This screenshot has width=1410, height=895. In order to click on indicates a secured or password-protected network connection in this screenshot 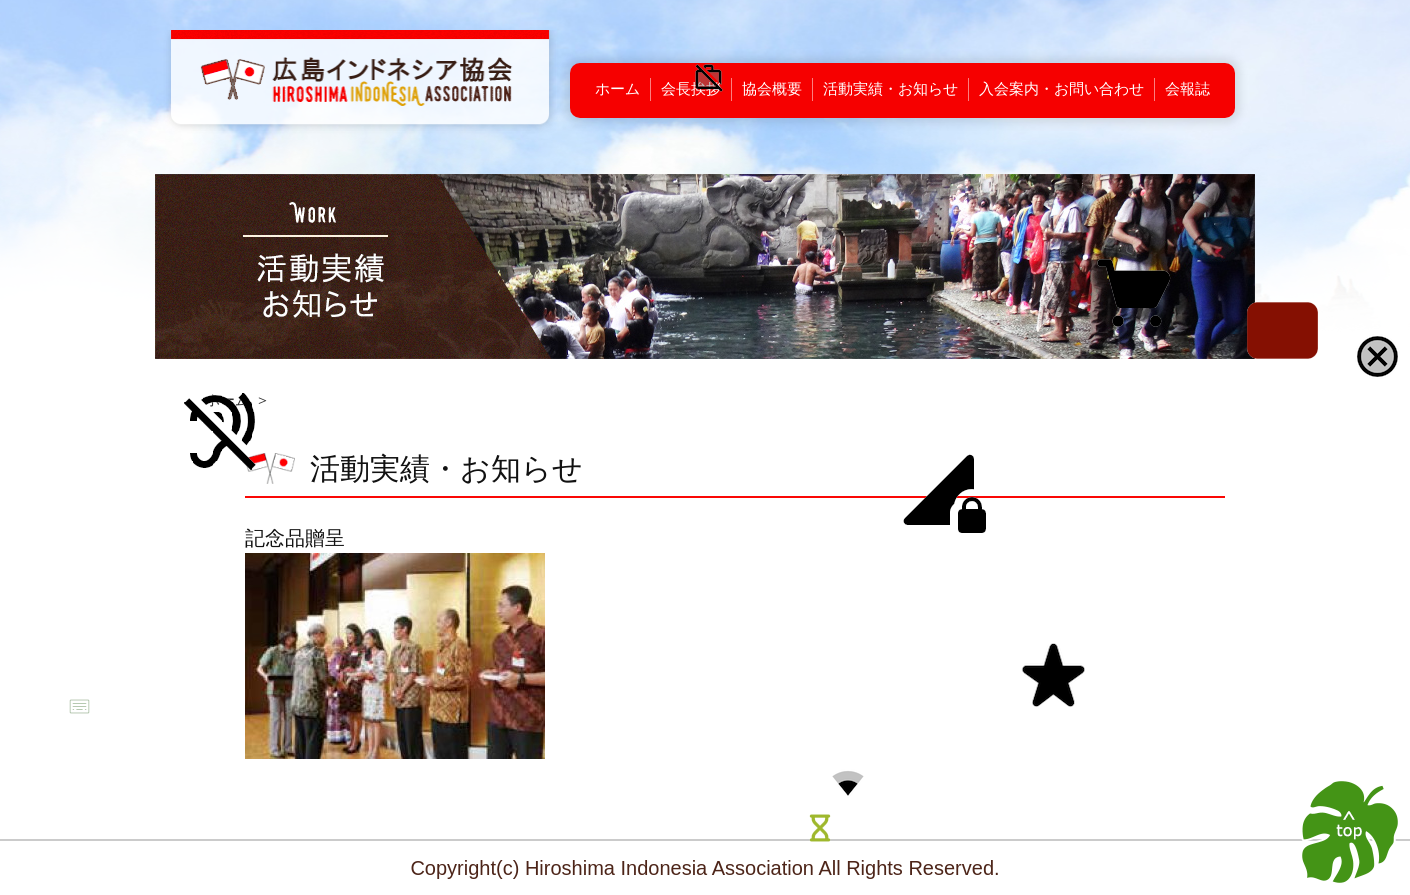, I will do `click(942, 493)`.